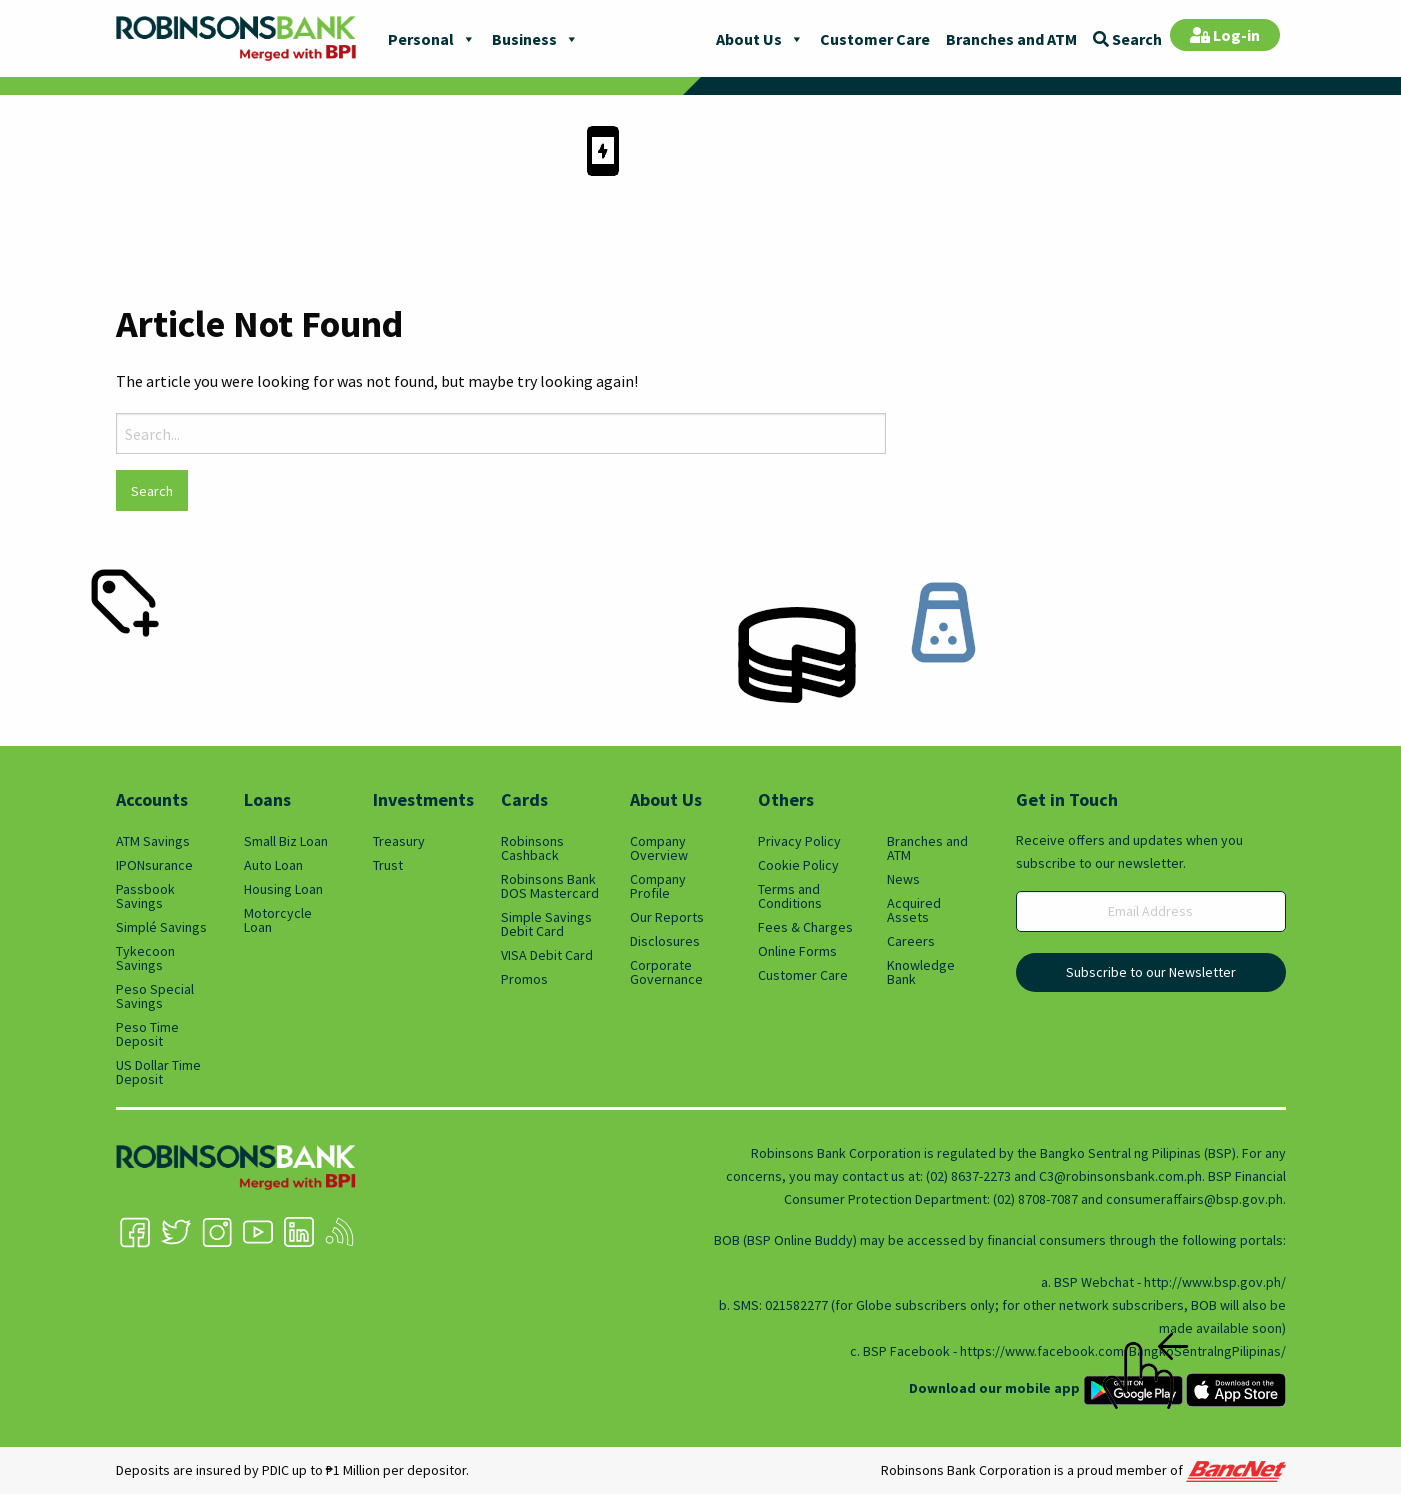 The height and width of the screenshot is (1494, 1401). What do you see at coordinates (1141, 1374) in the screenshot?
I see `swipe left to navigate or dismiss` at bounding box center [1141, 1374].